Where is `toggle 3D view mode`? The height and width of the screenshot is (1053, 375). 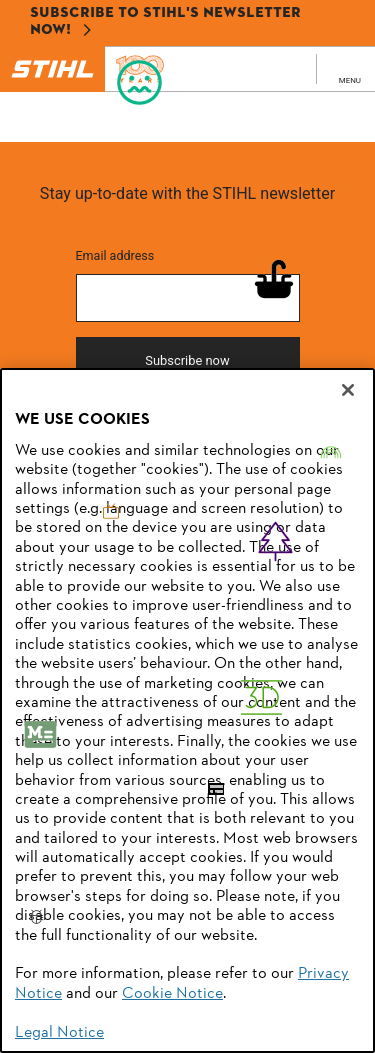 toggle 3D view mode is located at coordinates (261, 697).